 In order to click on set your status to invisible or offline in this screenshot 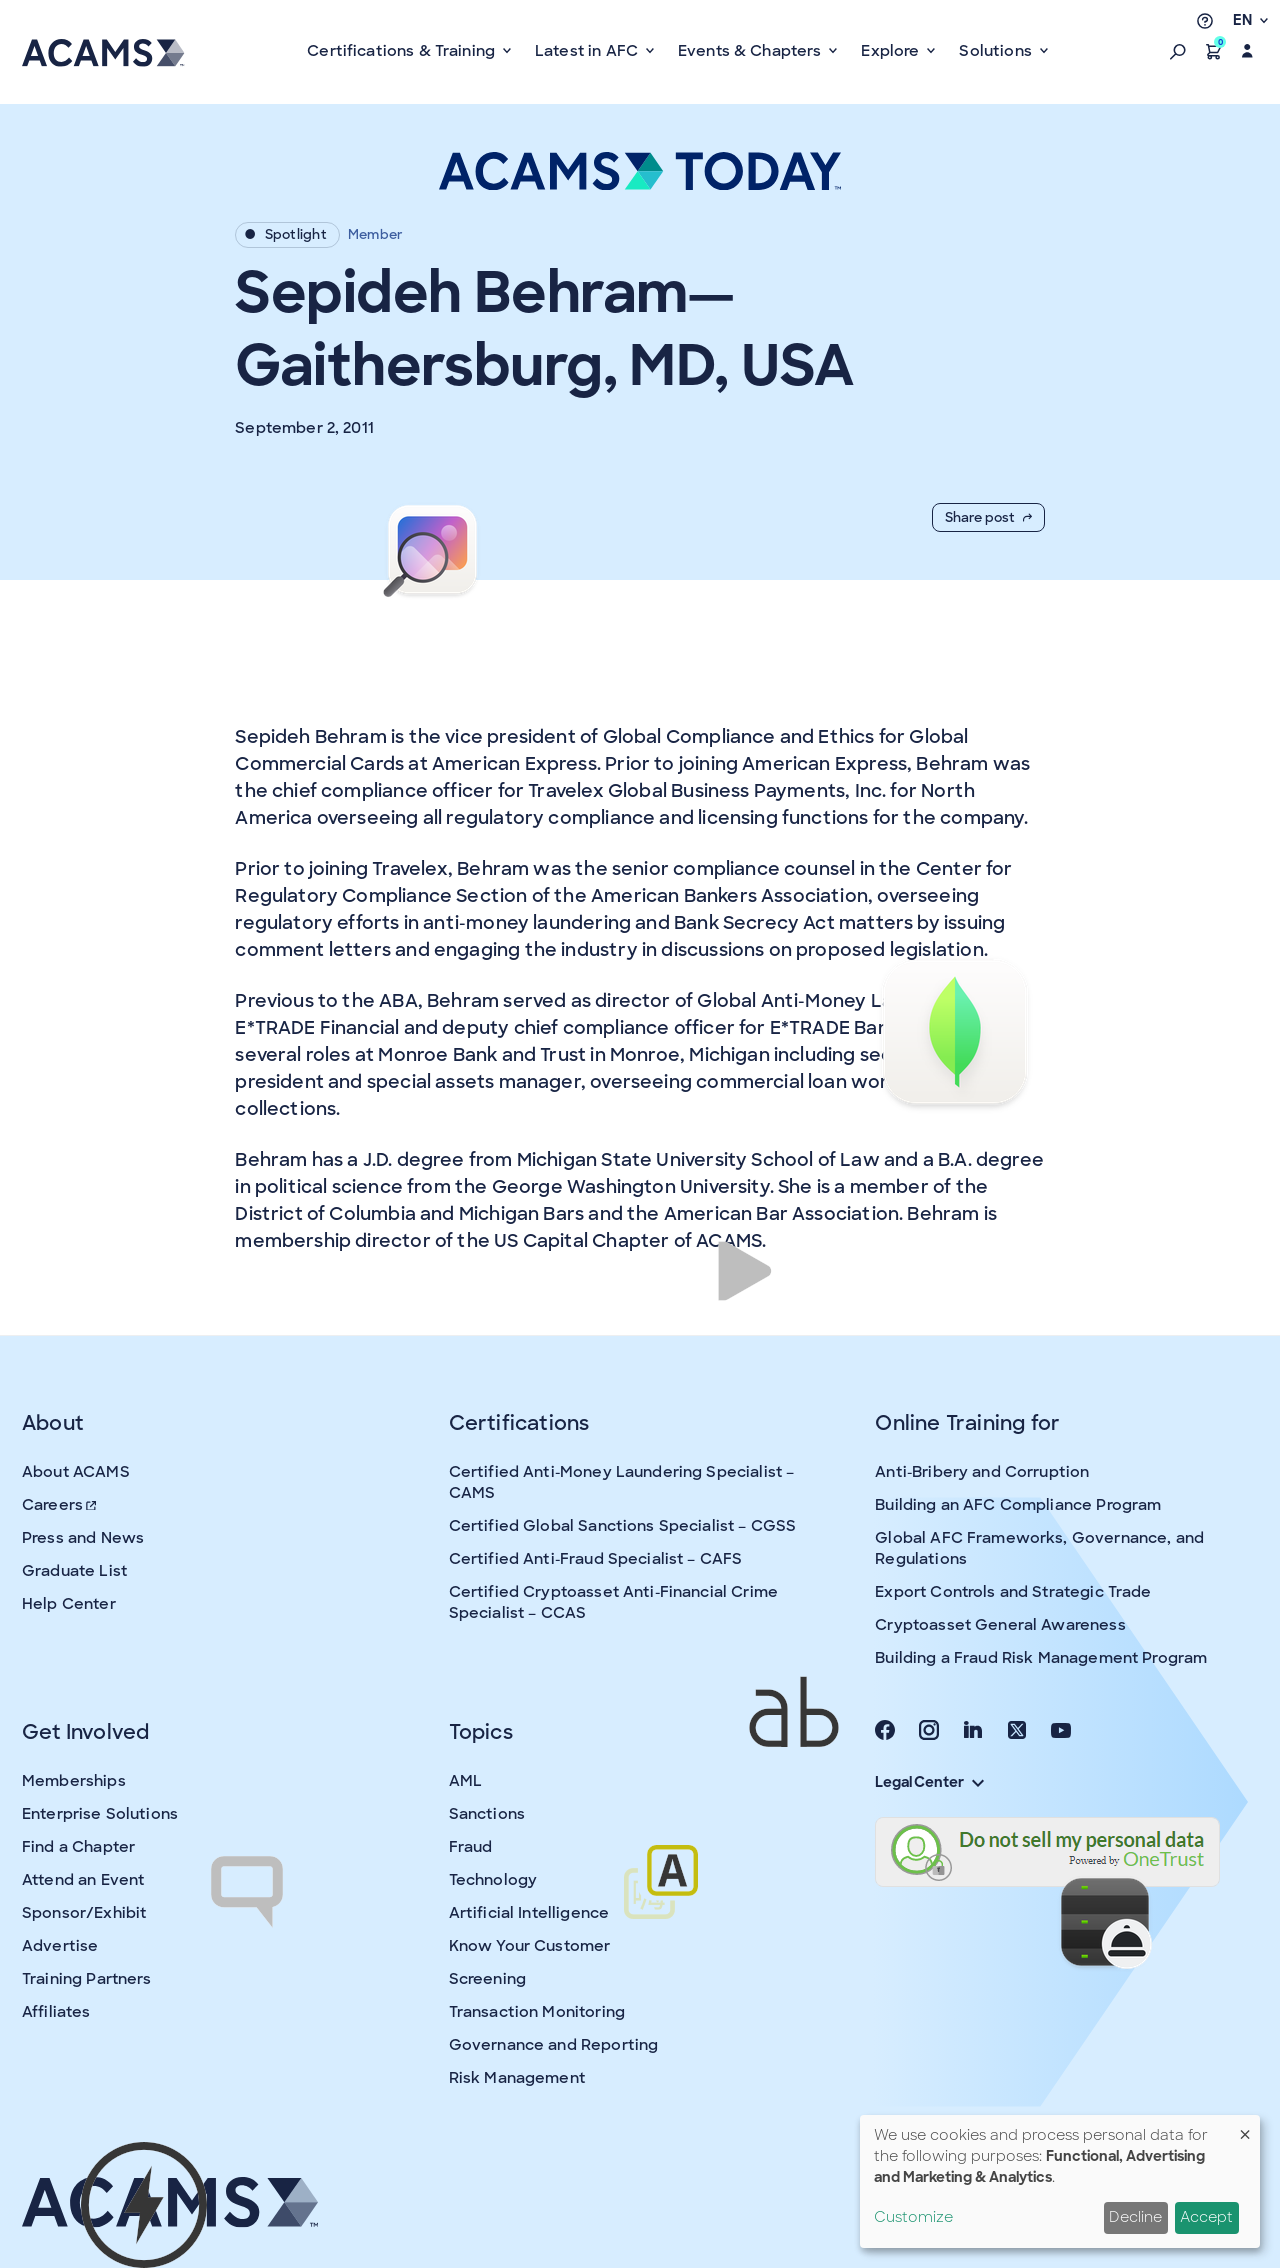, I will do `click(247, 1892)`.